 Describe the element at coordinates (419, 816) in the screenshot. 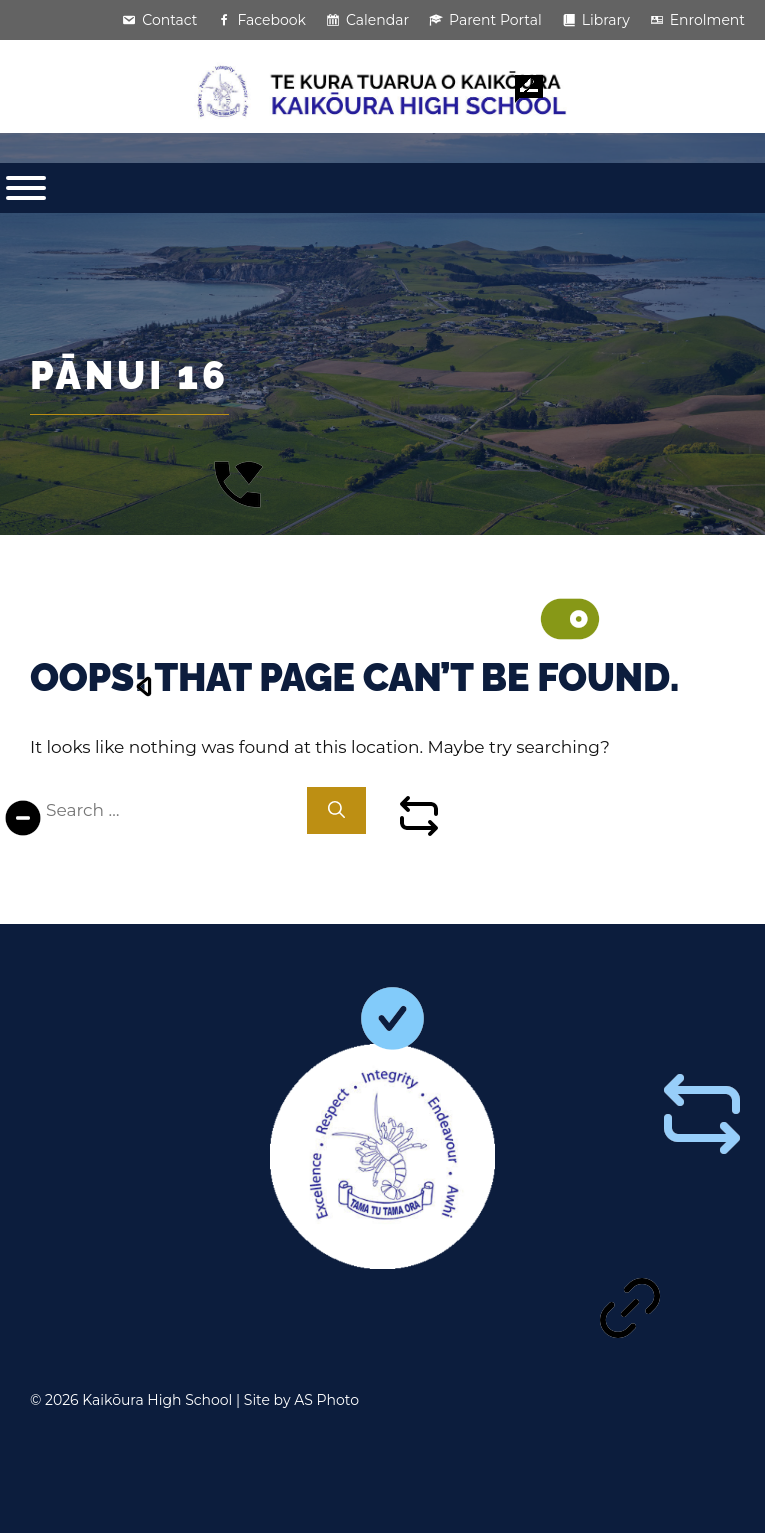

I see `enable repeat mode for media playback` at that location.